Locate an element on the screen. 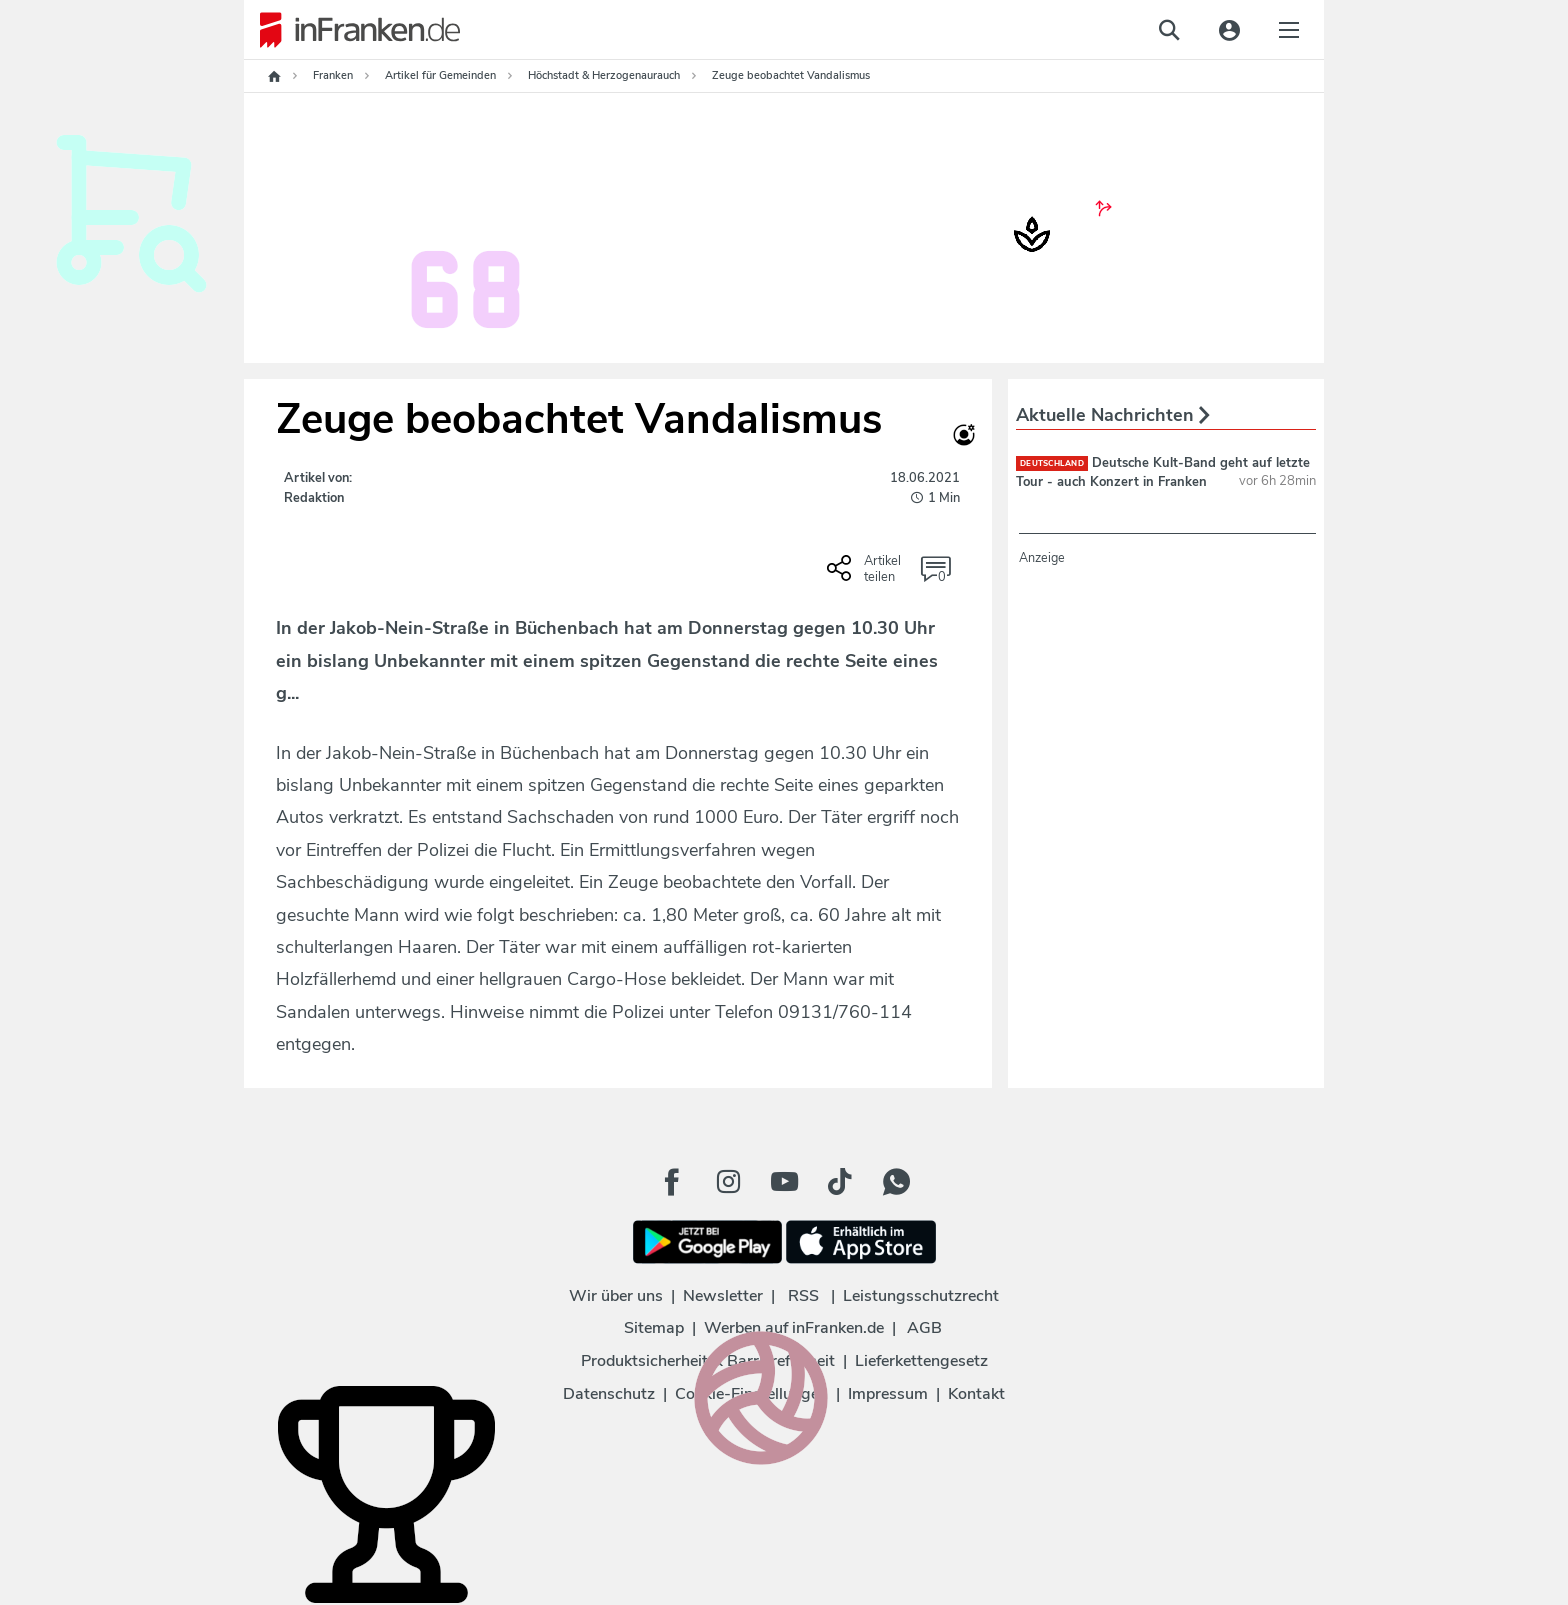 The height and width of the screenshot is (1605, 1568). displays the number 68 as a label or count indicator is located at coordinates (465, 289).